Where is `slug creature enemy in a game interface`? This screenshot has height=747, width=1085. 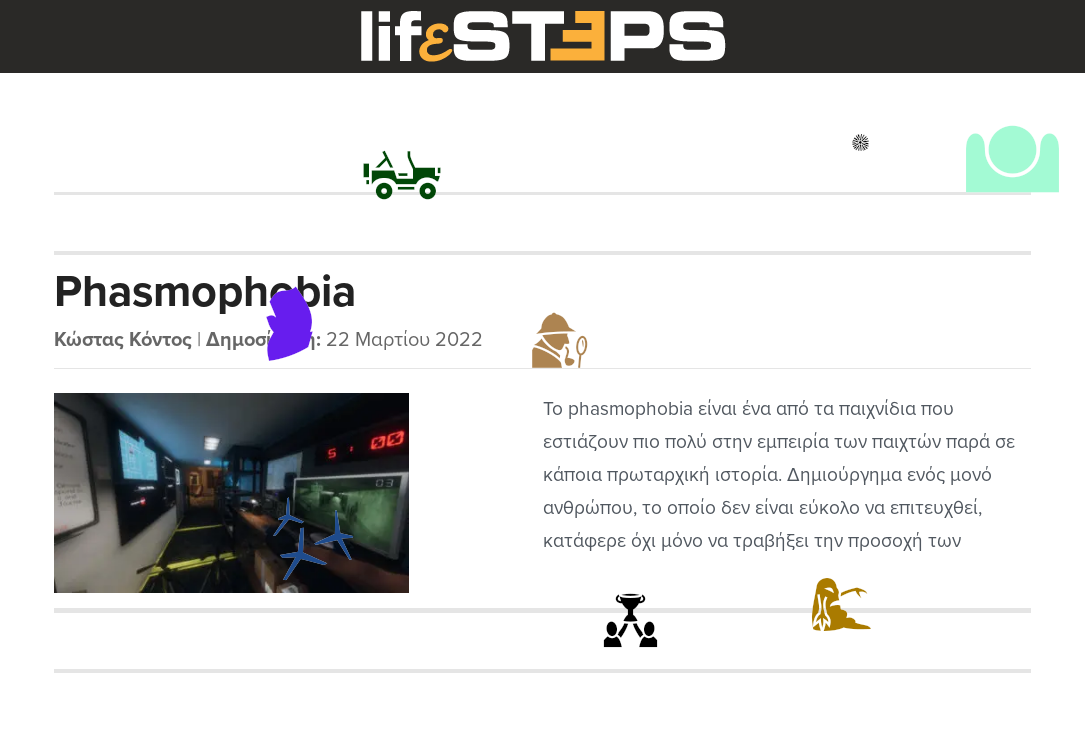 slug creature enemy in a game interface is located at coordinates (841, 604).